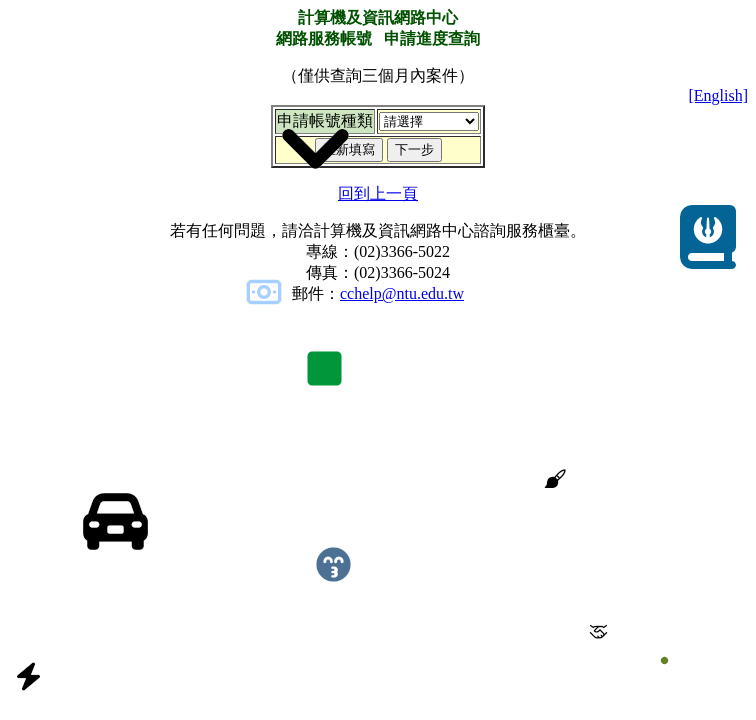  I want to click on indicates quick actions or flash features, so click(28, 676).